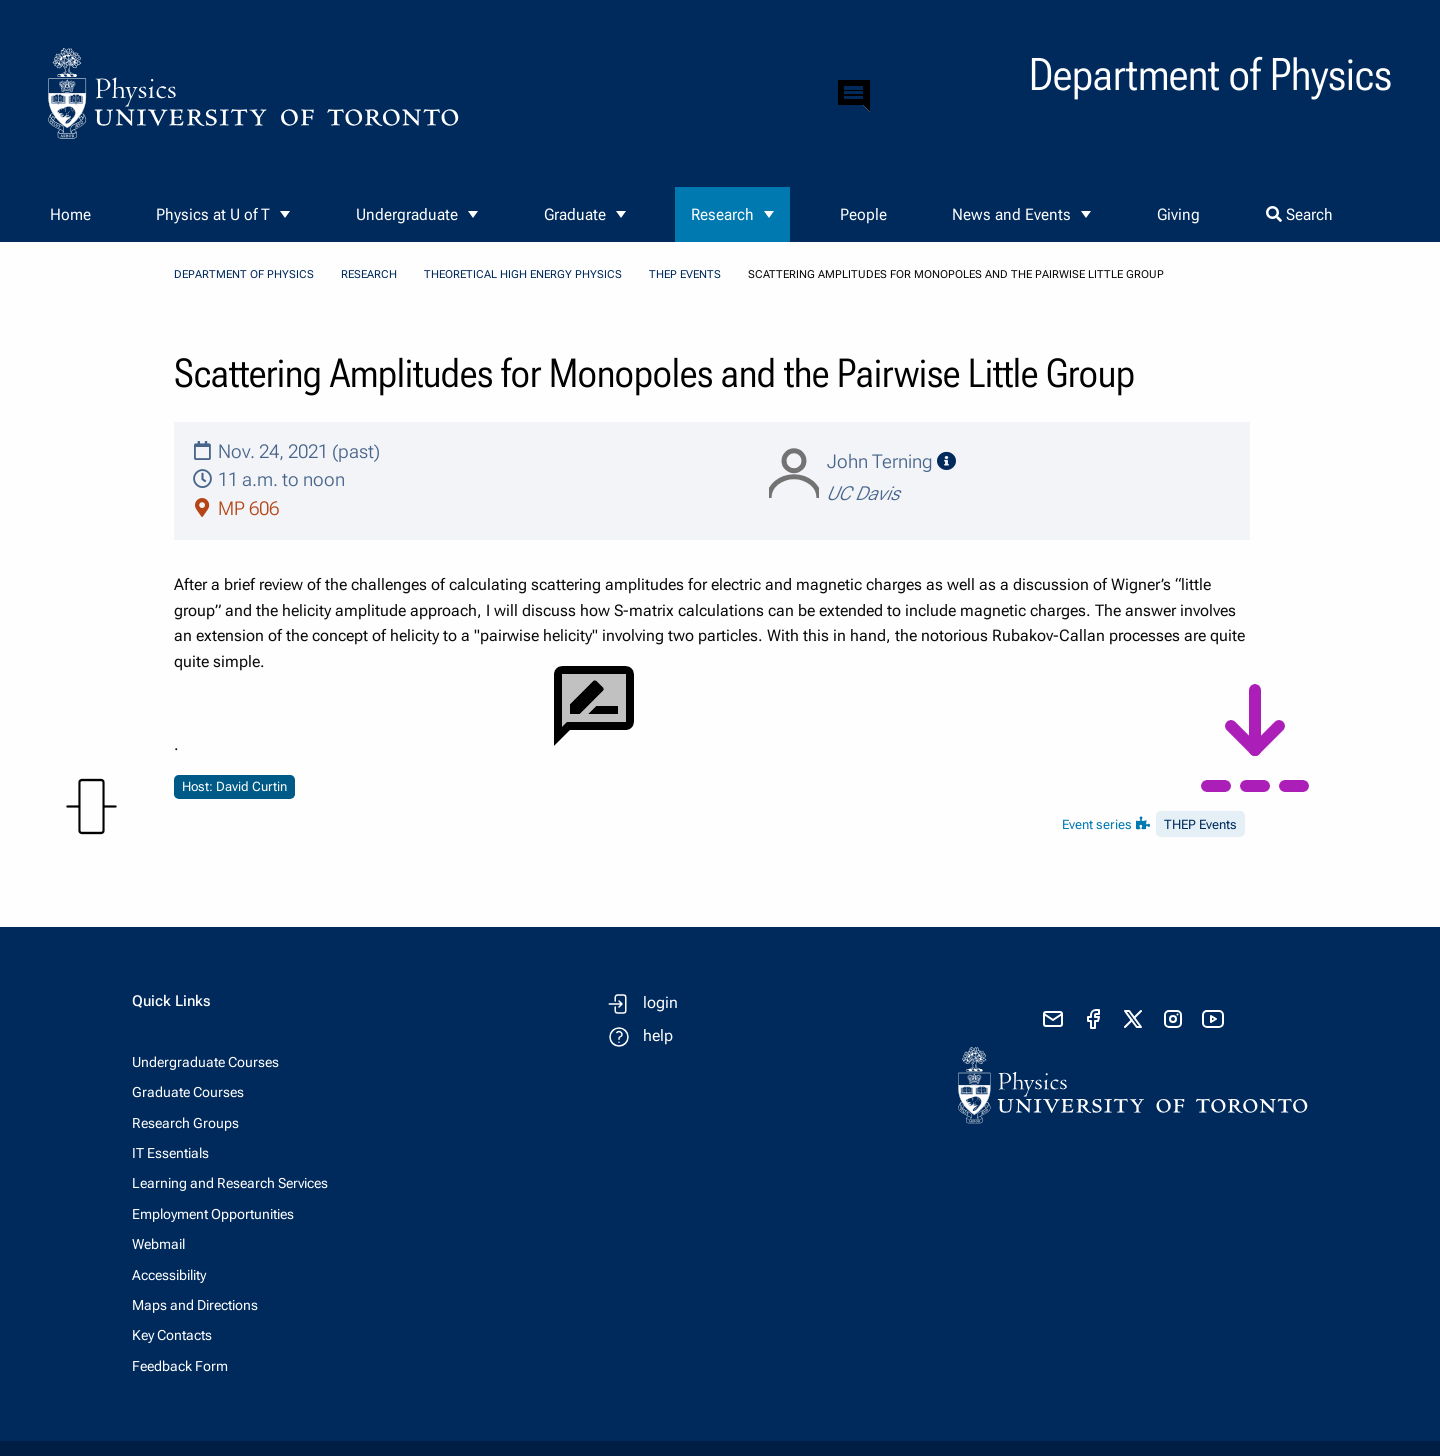  Describe the element at coordinates (91, 806) in the screenshot. I see `align object to vertical center` at that location.